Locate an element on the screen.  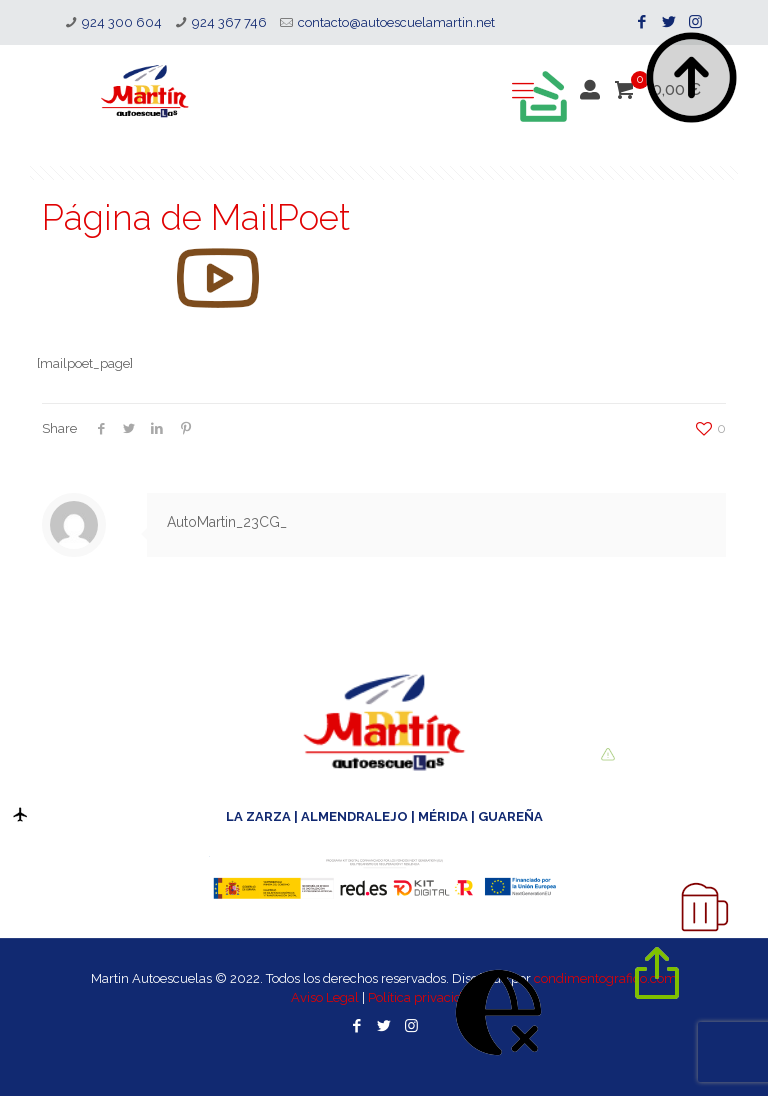
visit stack overflow for developer help is located at coordinates (543, 96).